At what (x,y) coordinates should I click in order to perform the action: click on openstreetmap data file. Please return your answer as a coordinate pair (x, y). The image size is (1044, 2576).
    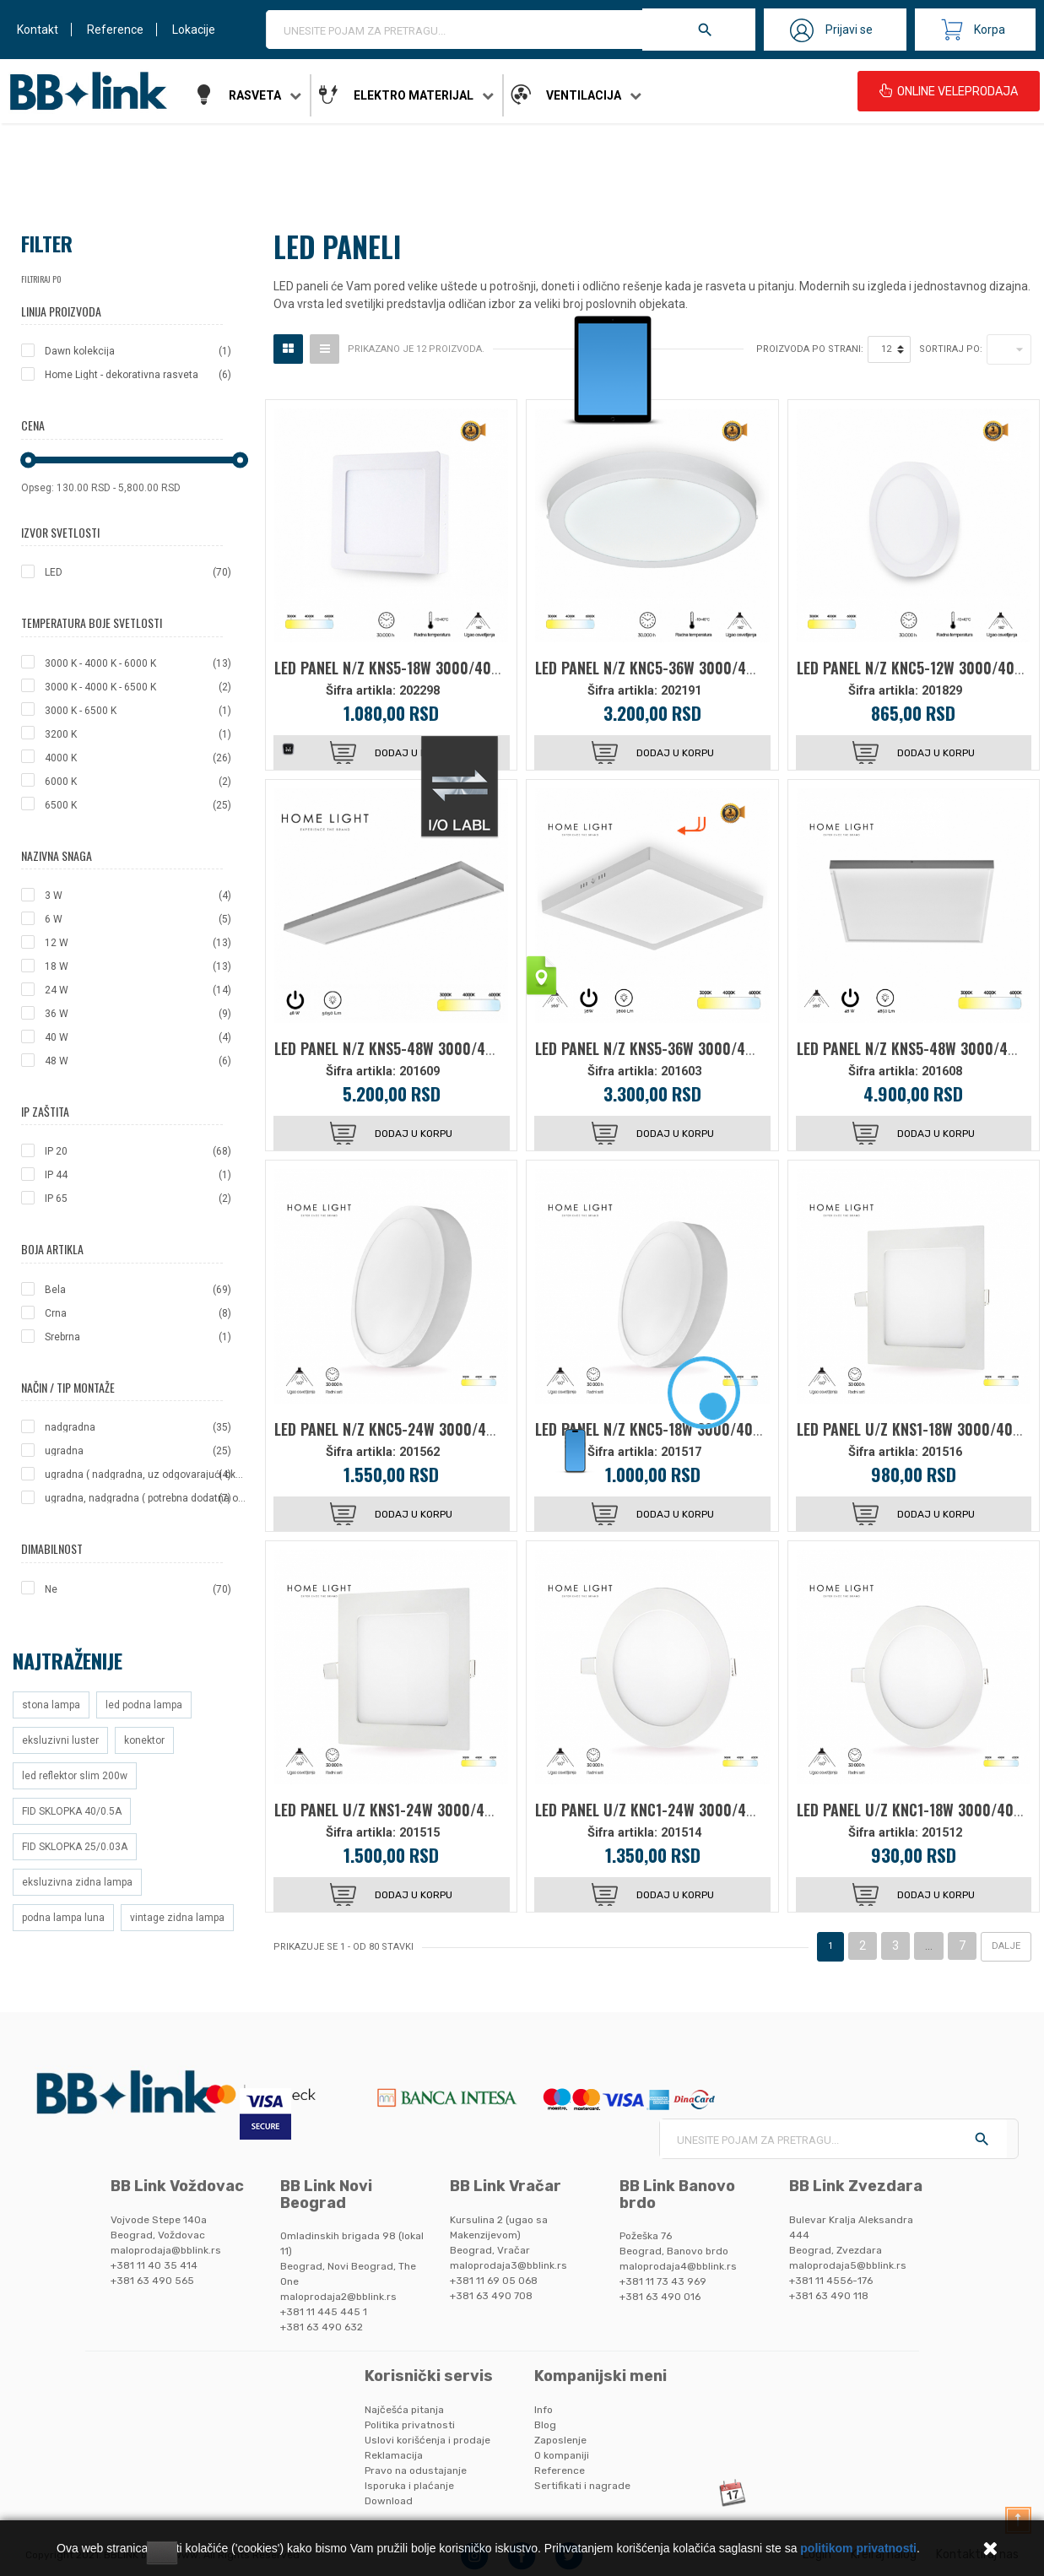
    Looking at the image, I should click on (541, 976).